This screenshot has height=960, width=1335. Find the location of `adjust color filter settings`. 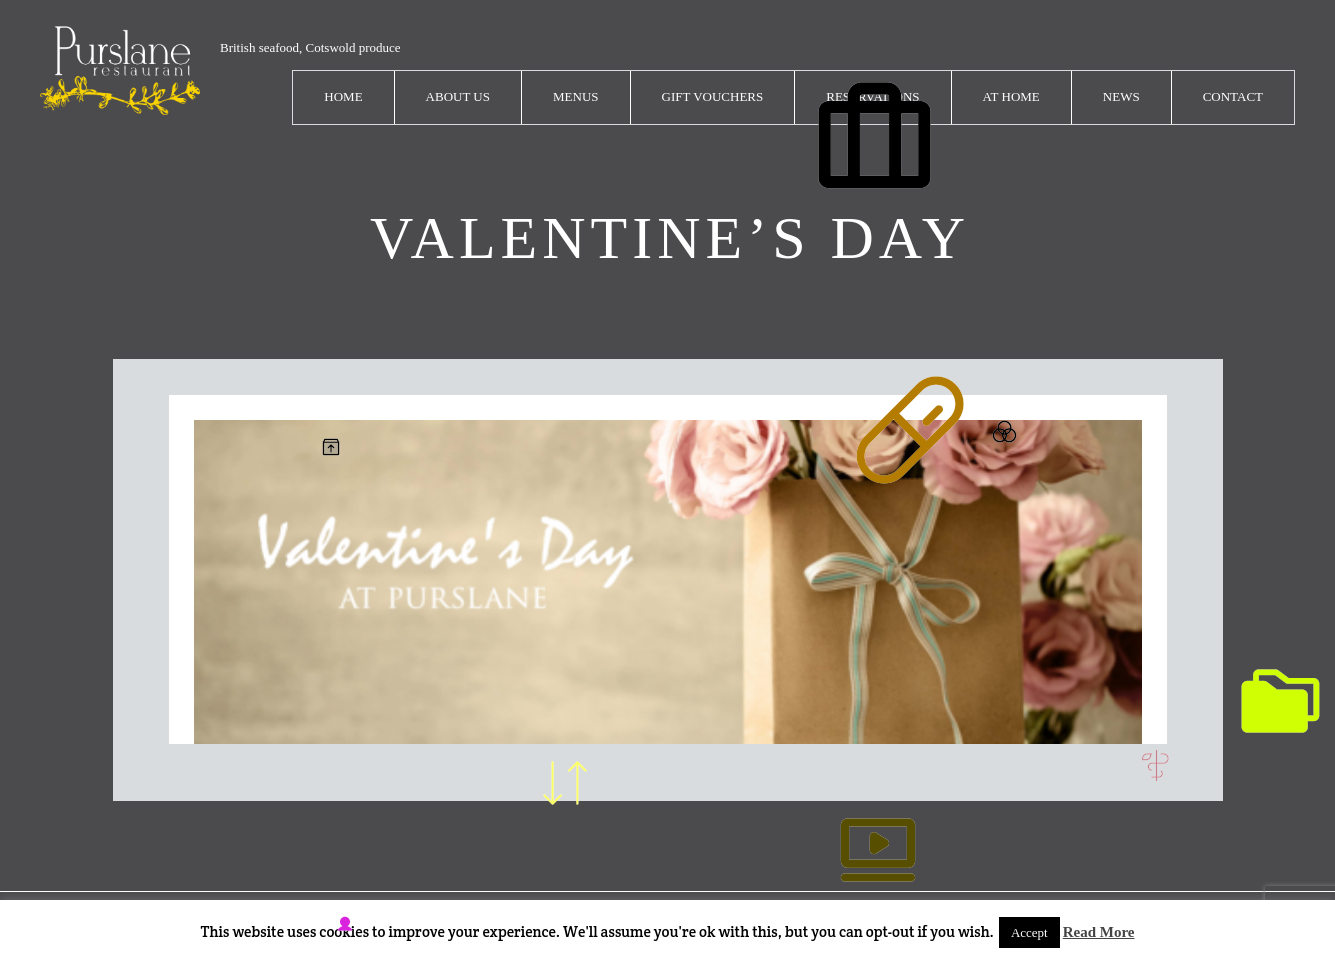

adjust color filter settings is located at coordinates (1004, 431).